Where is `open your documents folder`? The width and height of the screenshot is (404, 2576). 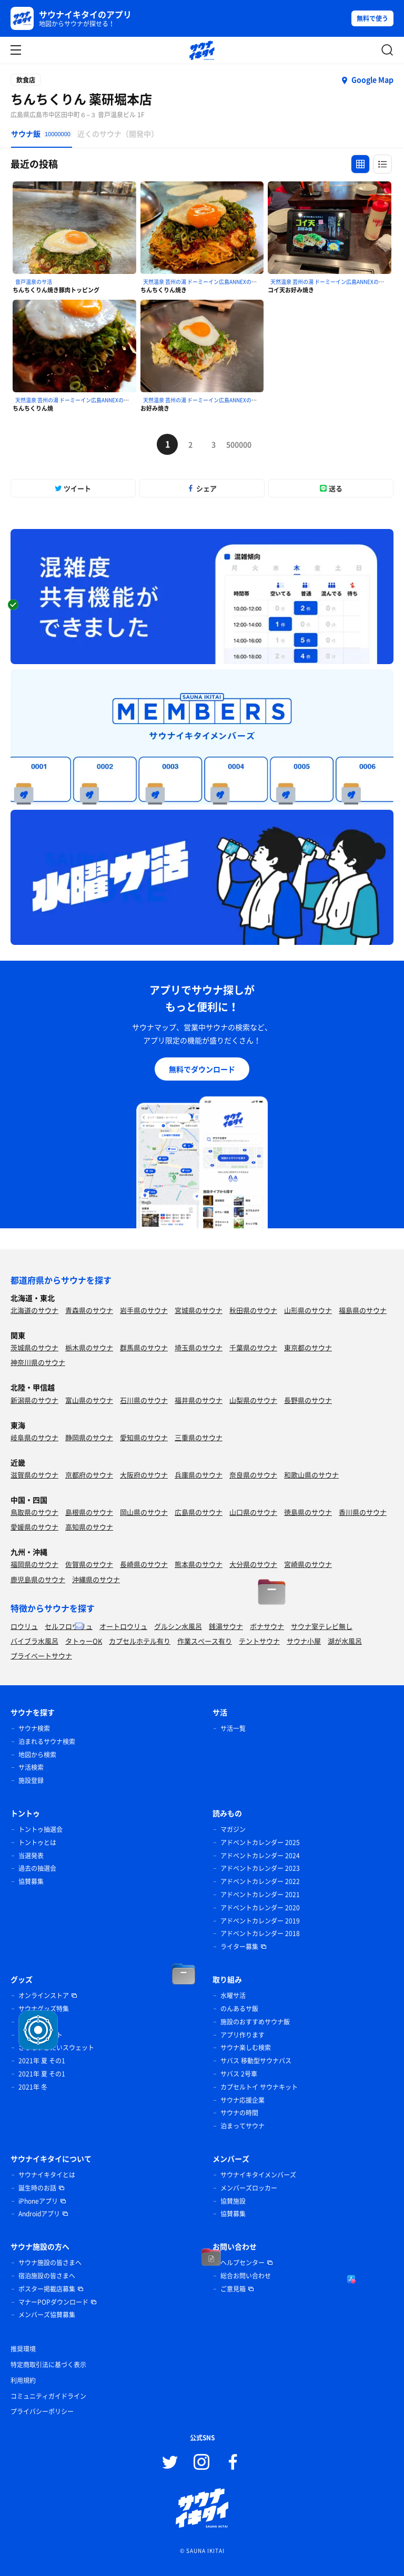
open your documents folder is located at coordinates (211, 2257).